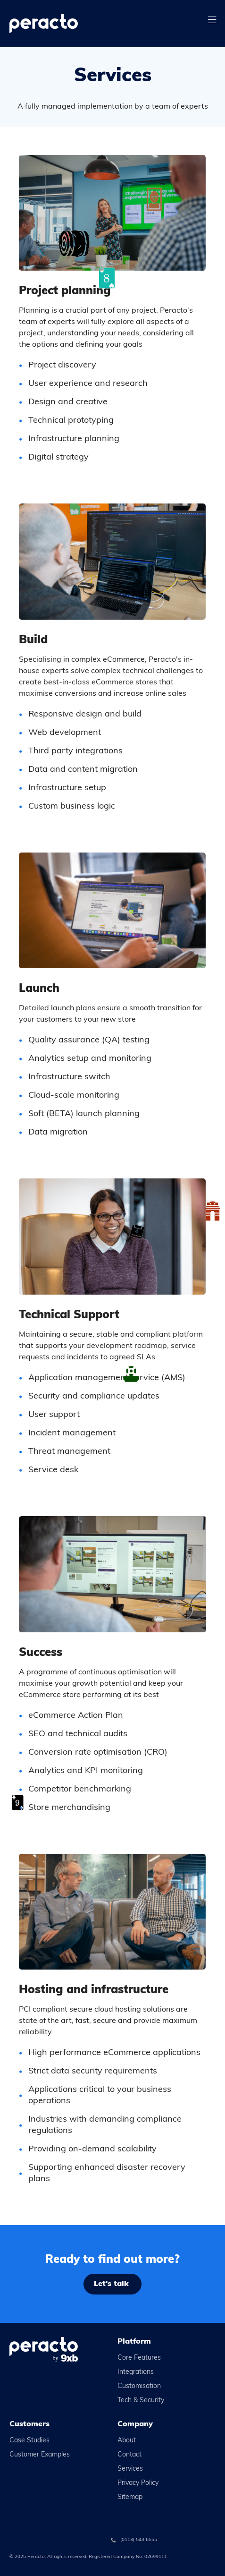 The height and width of the screenshot is (2576, 225). I want to click on view India Gate landmark information, so click(212, 1210).